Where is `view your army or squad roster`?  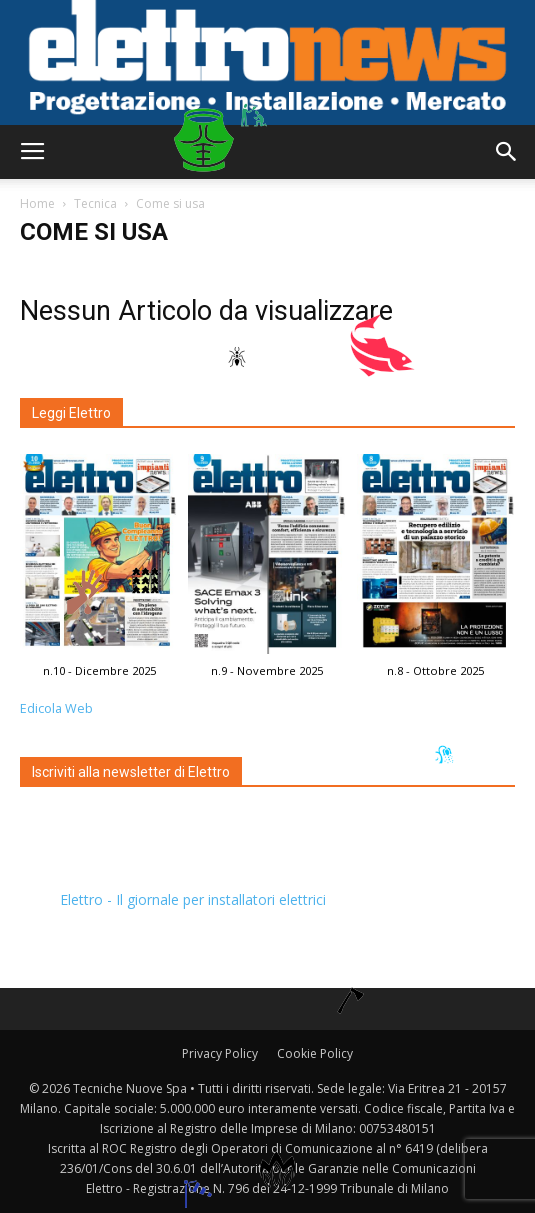 view your army or squad roster is located at coordinates (145, 580).